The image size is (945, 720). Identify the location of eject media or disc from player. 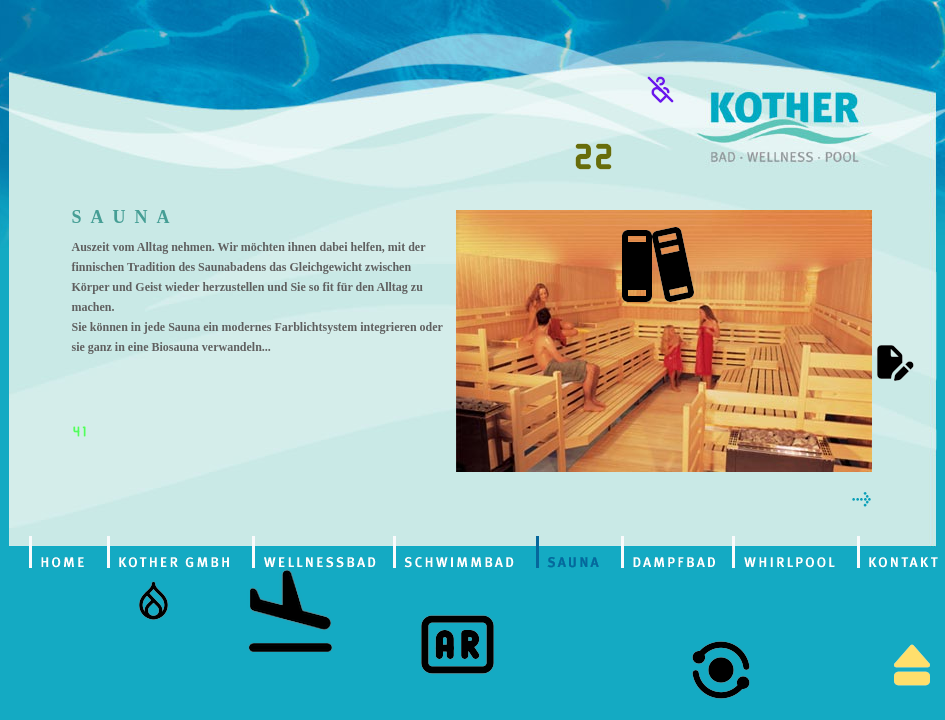
(912, 665).